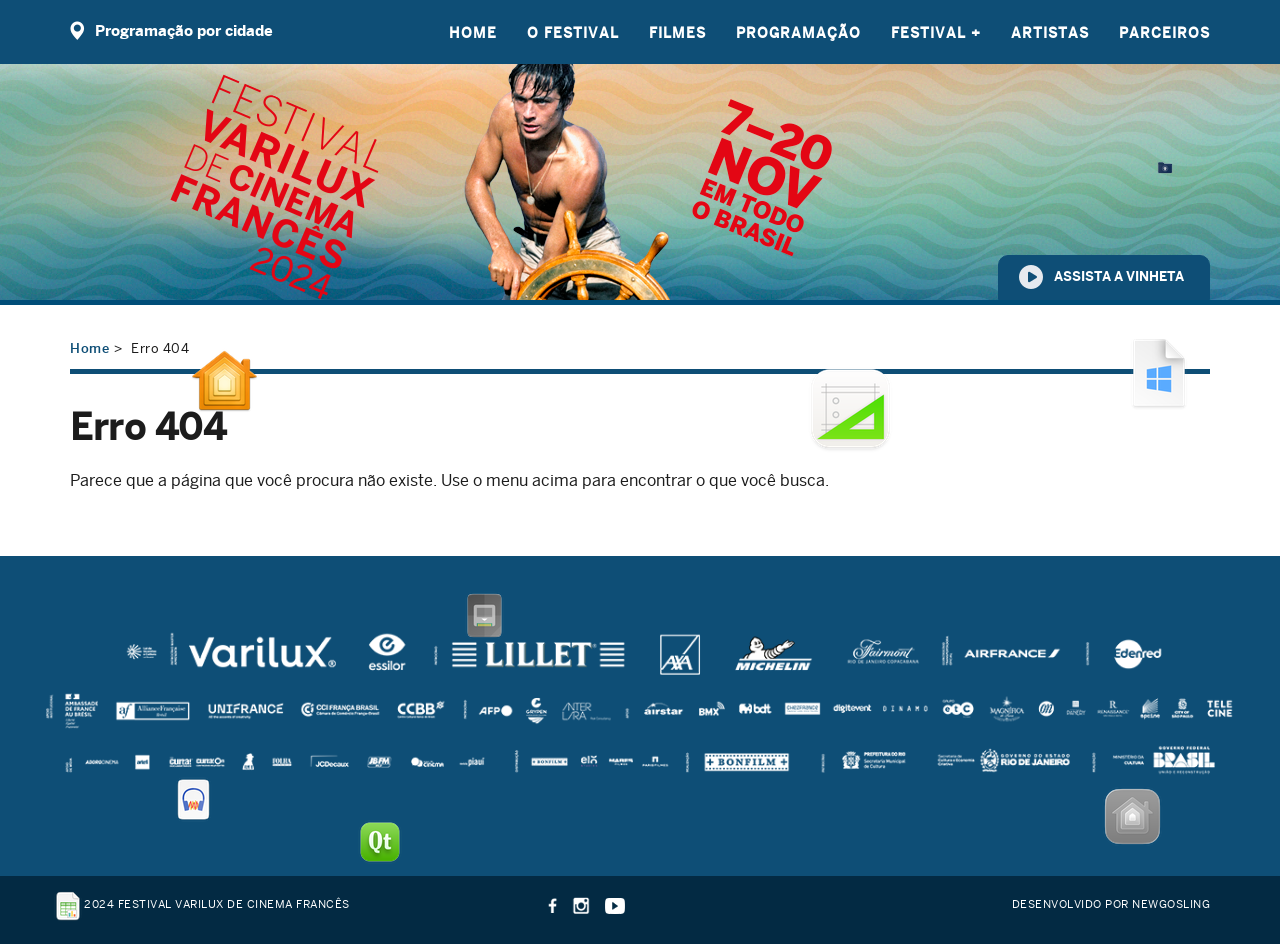  I want to click on an audacity audio project file, so click(193, 799).